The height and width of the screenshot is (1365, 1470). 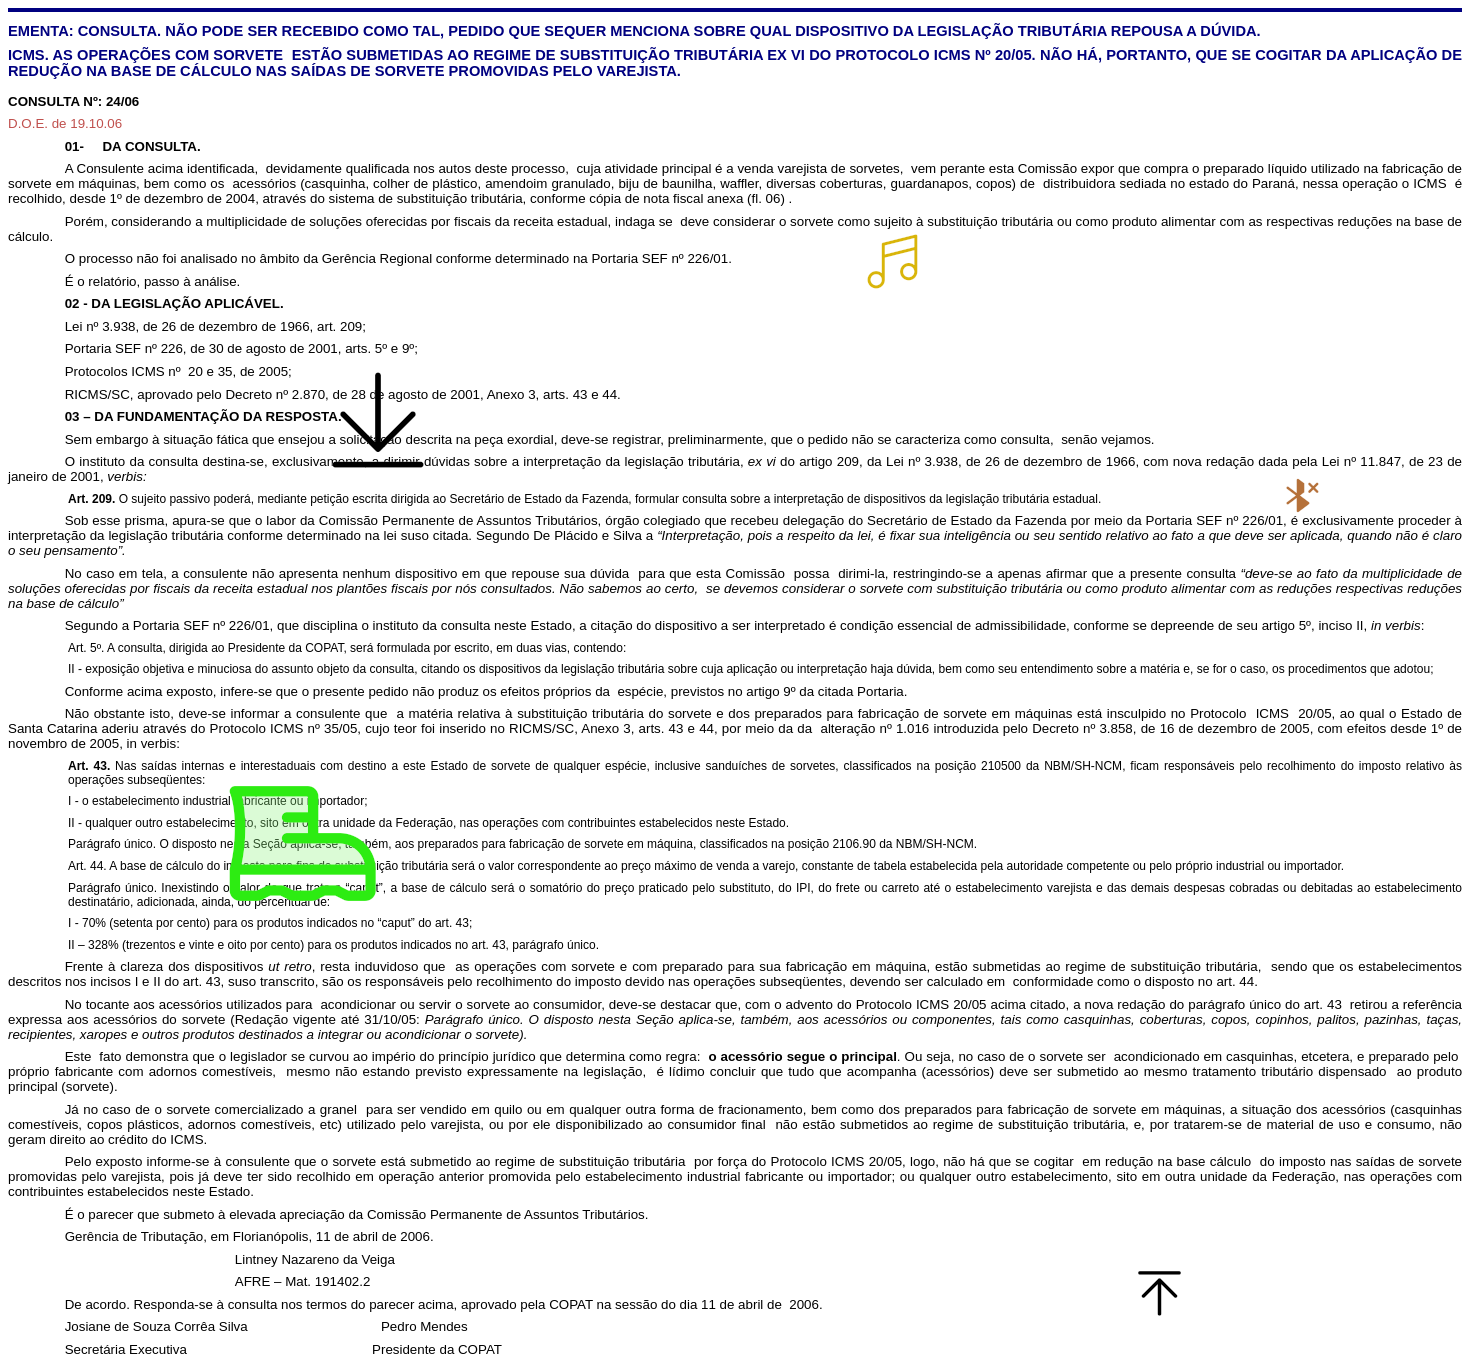 What do you see at coordinates (297, 843) in the screenshot?
I see `footwear or shoe category` at bounding box center [297, 843].